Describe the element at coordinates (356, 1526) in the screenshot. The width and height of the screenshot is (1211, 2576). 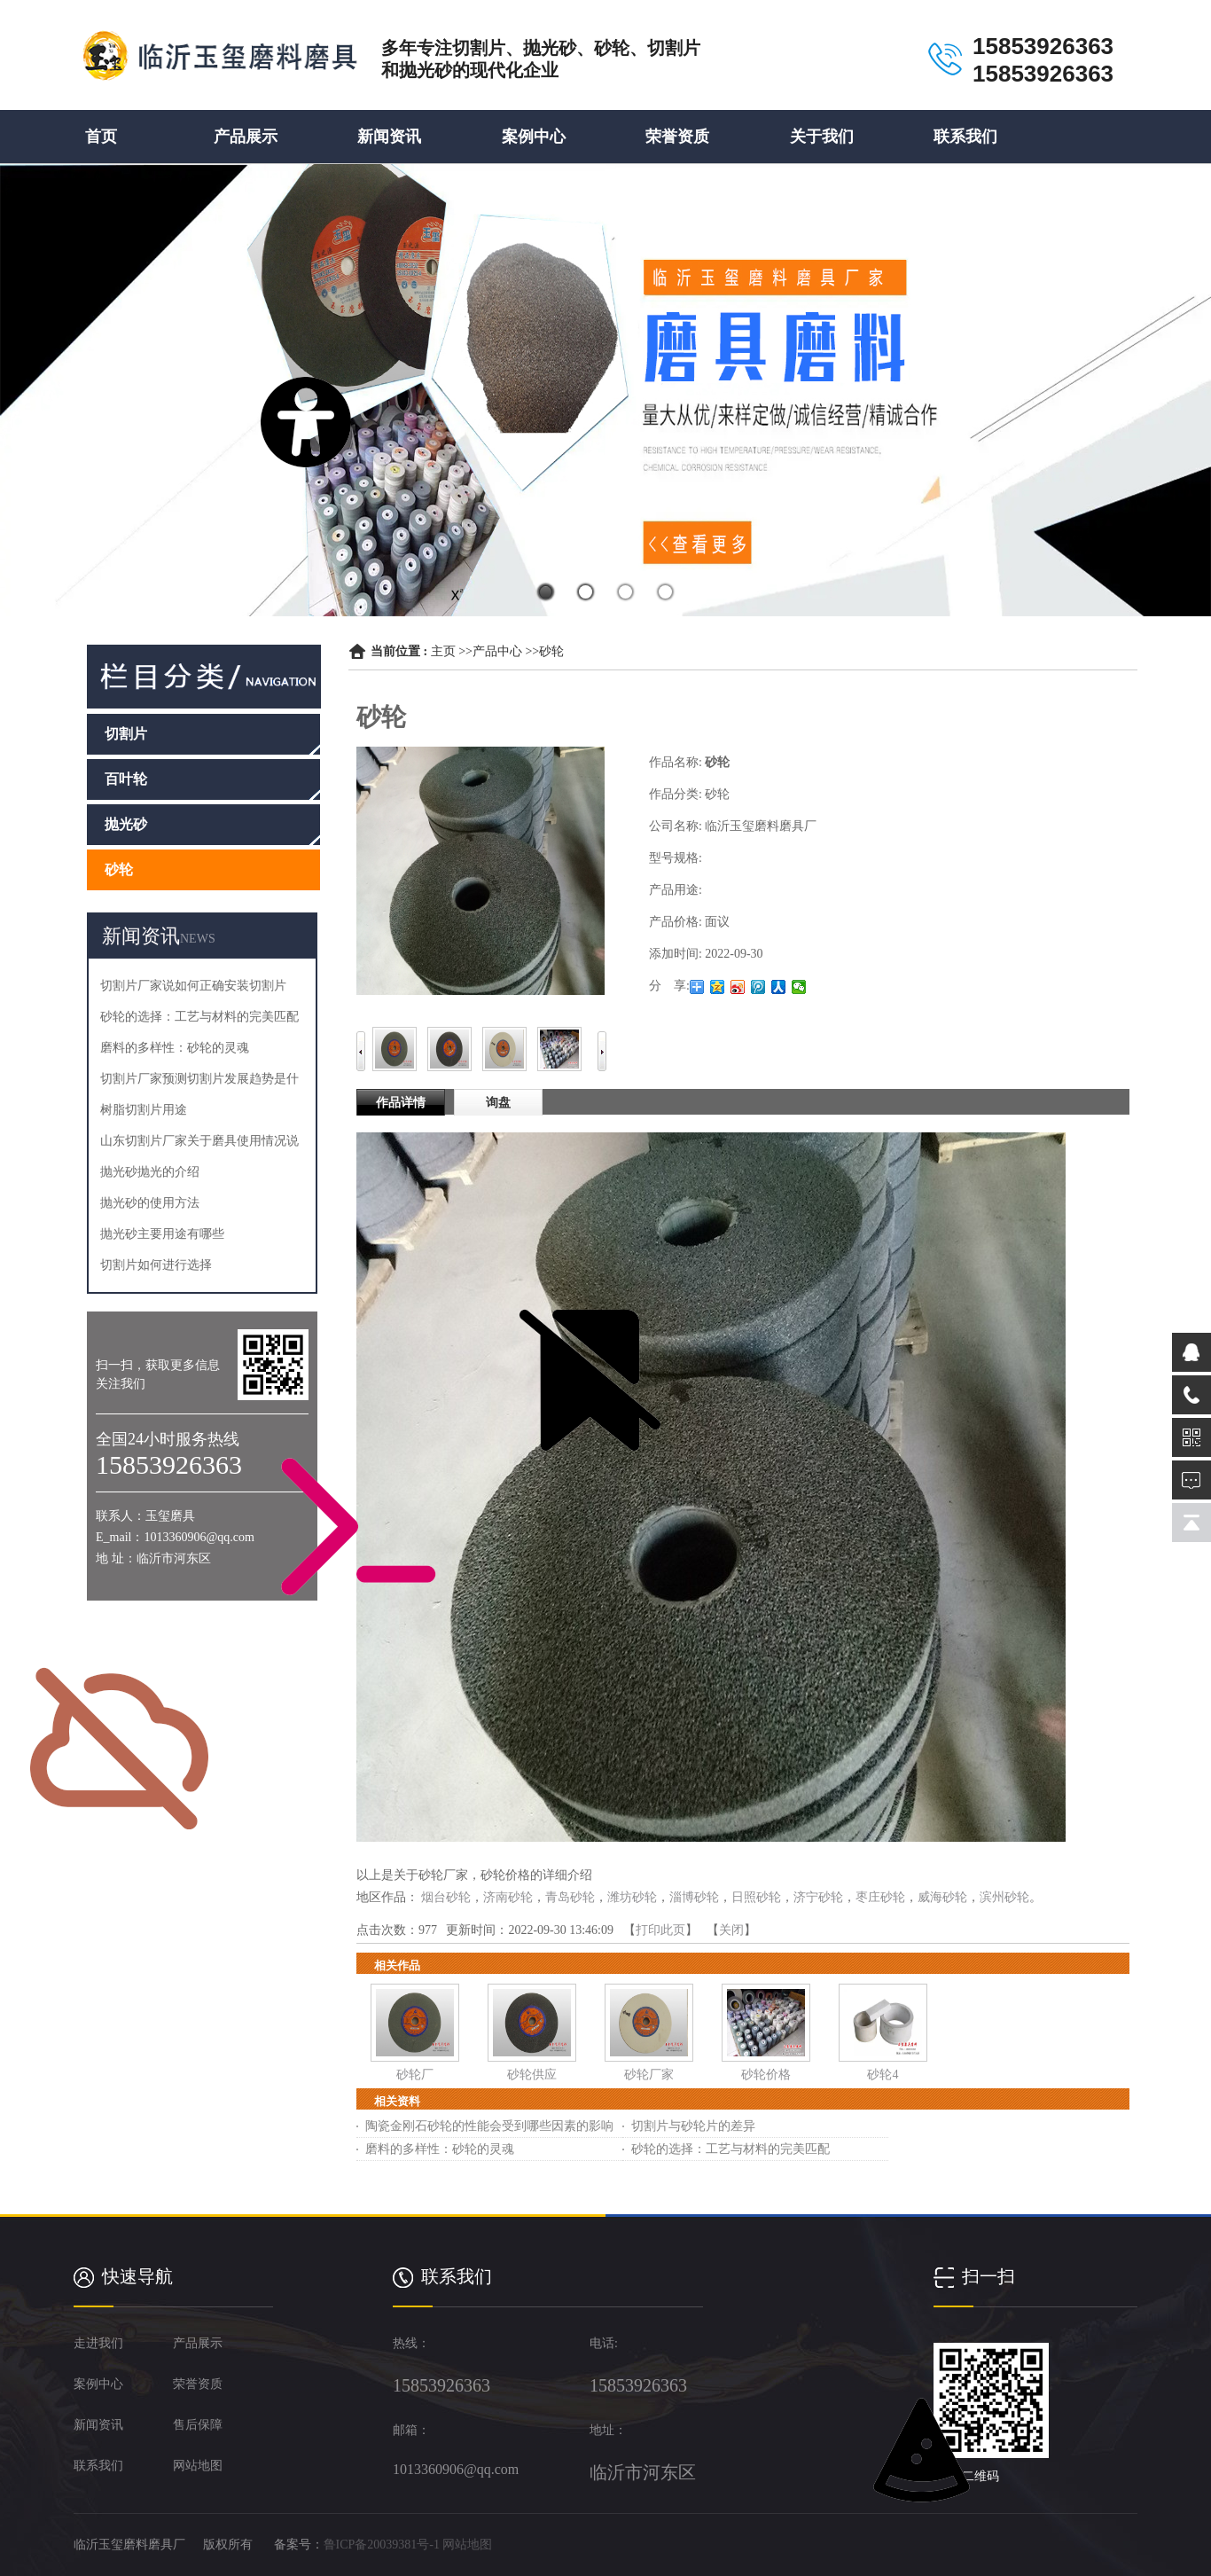
I see `open command palette` at that location.